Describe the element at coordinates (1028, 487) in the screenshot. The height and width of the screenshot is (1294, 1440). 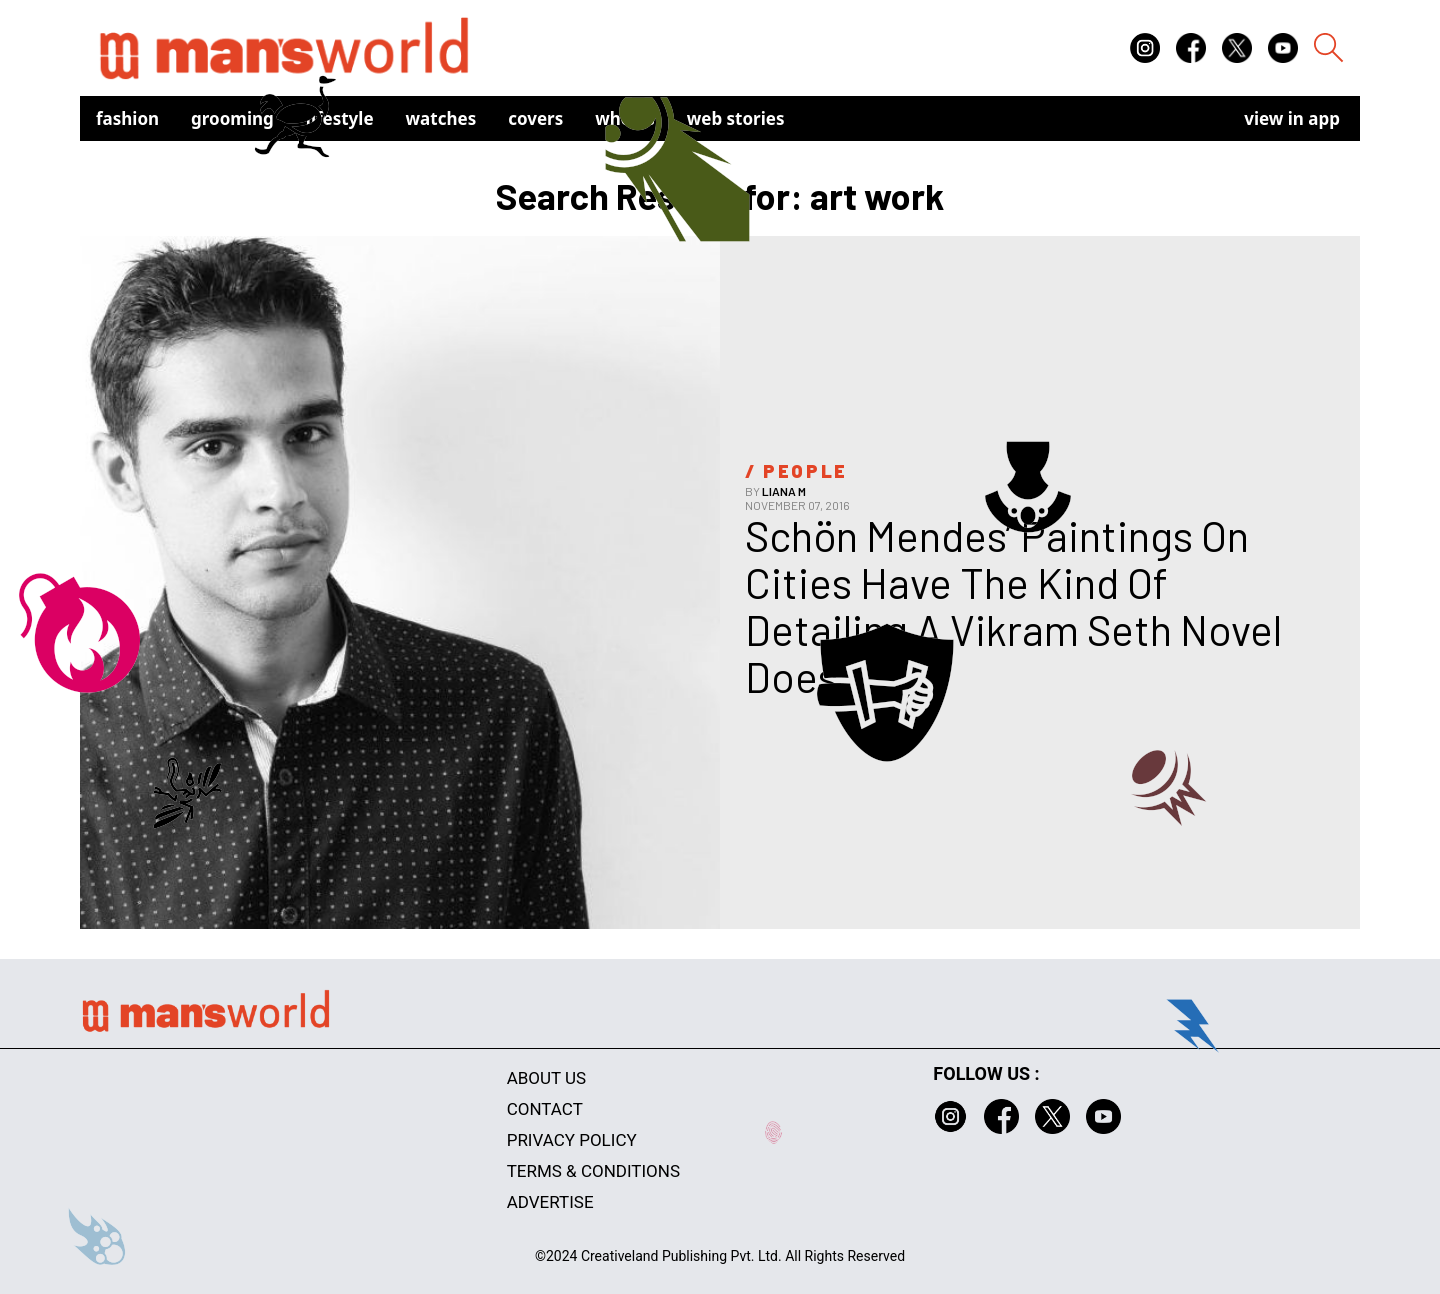
I see `view jewelry or accessories collection` at that location.